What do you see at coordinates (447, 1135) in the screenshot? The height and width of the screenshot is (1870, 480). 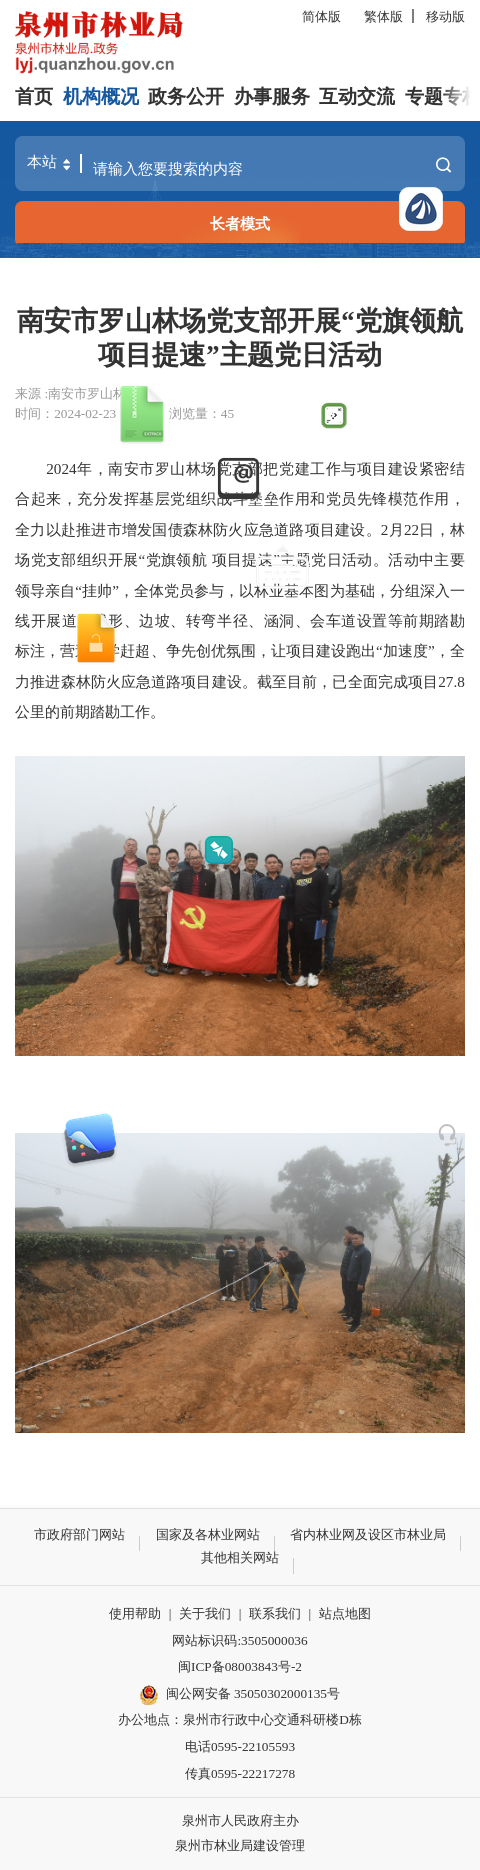 I see `access audio or voice chat settings` at bounding box center [447, 1135].